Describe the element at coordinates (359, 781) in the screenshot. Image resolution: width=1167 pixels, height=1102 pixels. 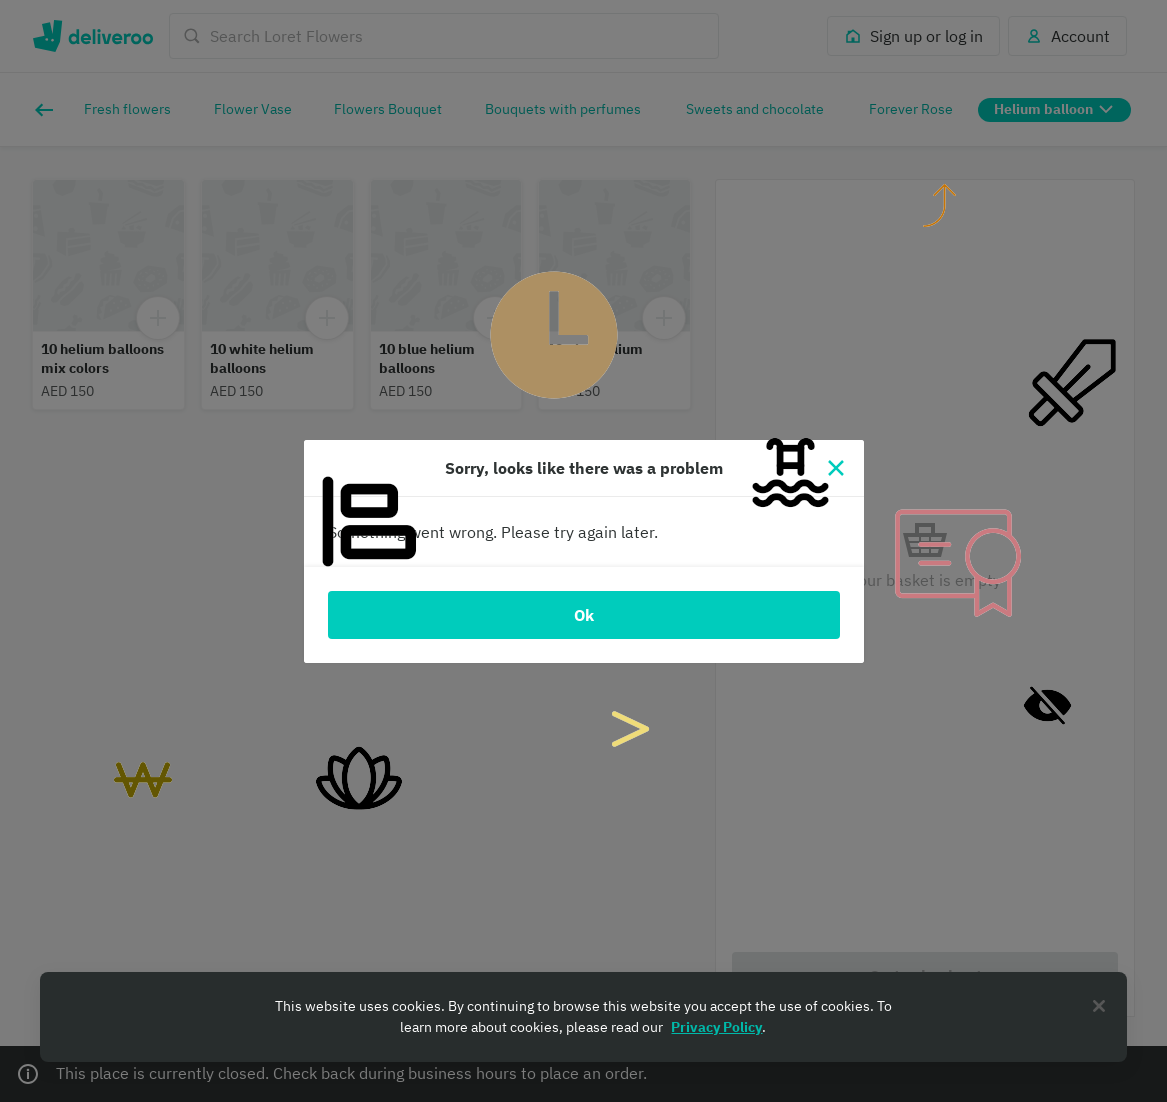
I see `open meditation or mindfulness feature` at that location.